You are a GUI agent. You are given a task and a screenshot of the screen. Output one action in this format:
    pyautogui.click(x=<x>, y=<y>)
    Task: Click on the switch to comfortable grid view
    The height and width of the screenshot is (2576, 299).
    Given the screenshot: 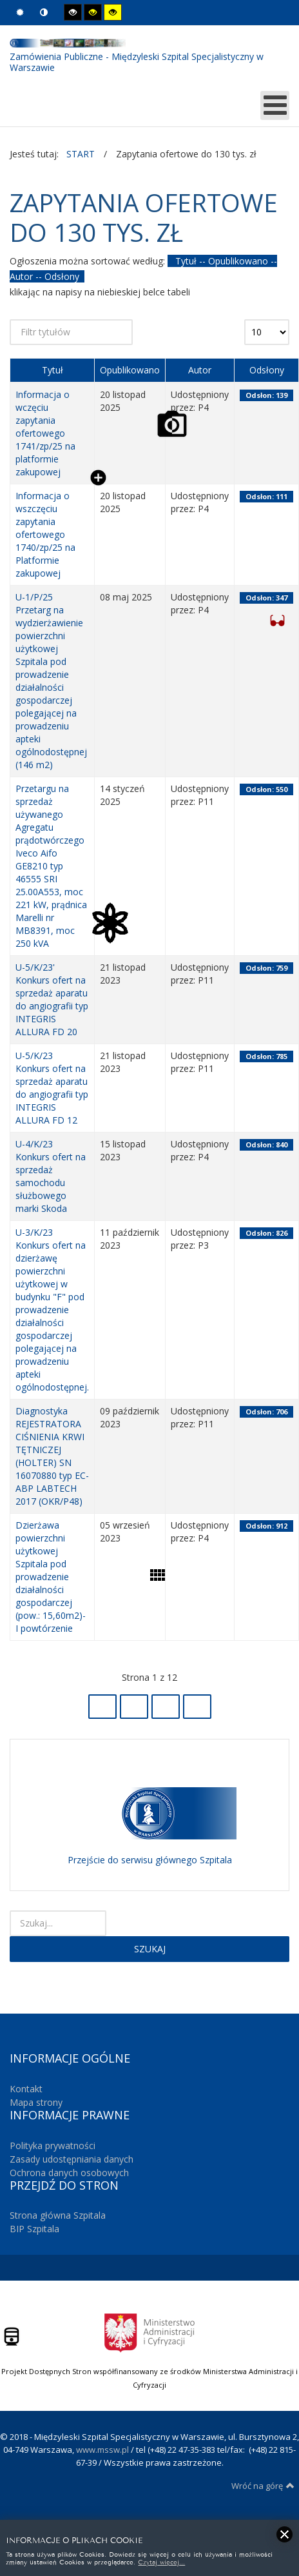 What is the action you would take?
    pyautogui.click(x=157, y=1575)
    